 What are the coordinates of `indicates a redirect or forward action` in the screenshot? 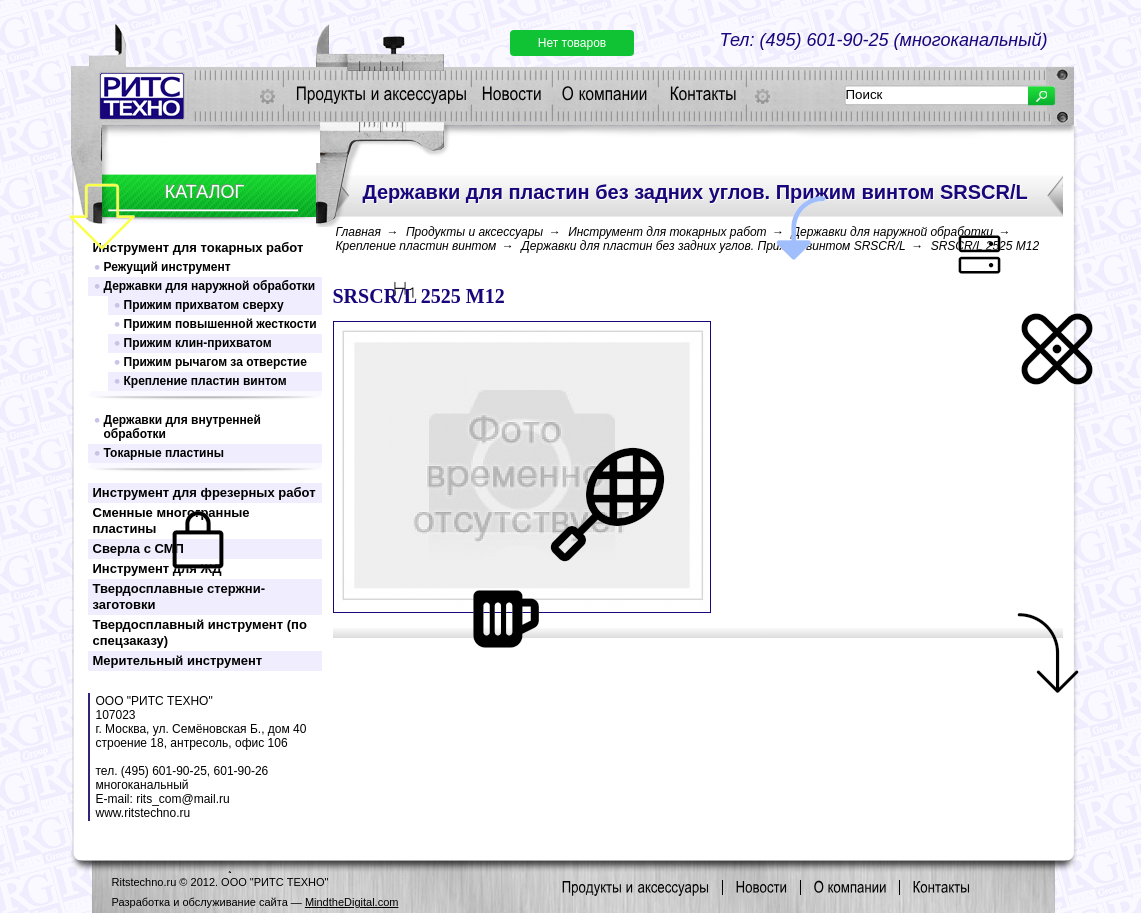 It's located at (1048, 653).